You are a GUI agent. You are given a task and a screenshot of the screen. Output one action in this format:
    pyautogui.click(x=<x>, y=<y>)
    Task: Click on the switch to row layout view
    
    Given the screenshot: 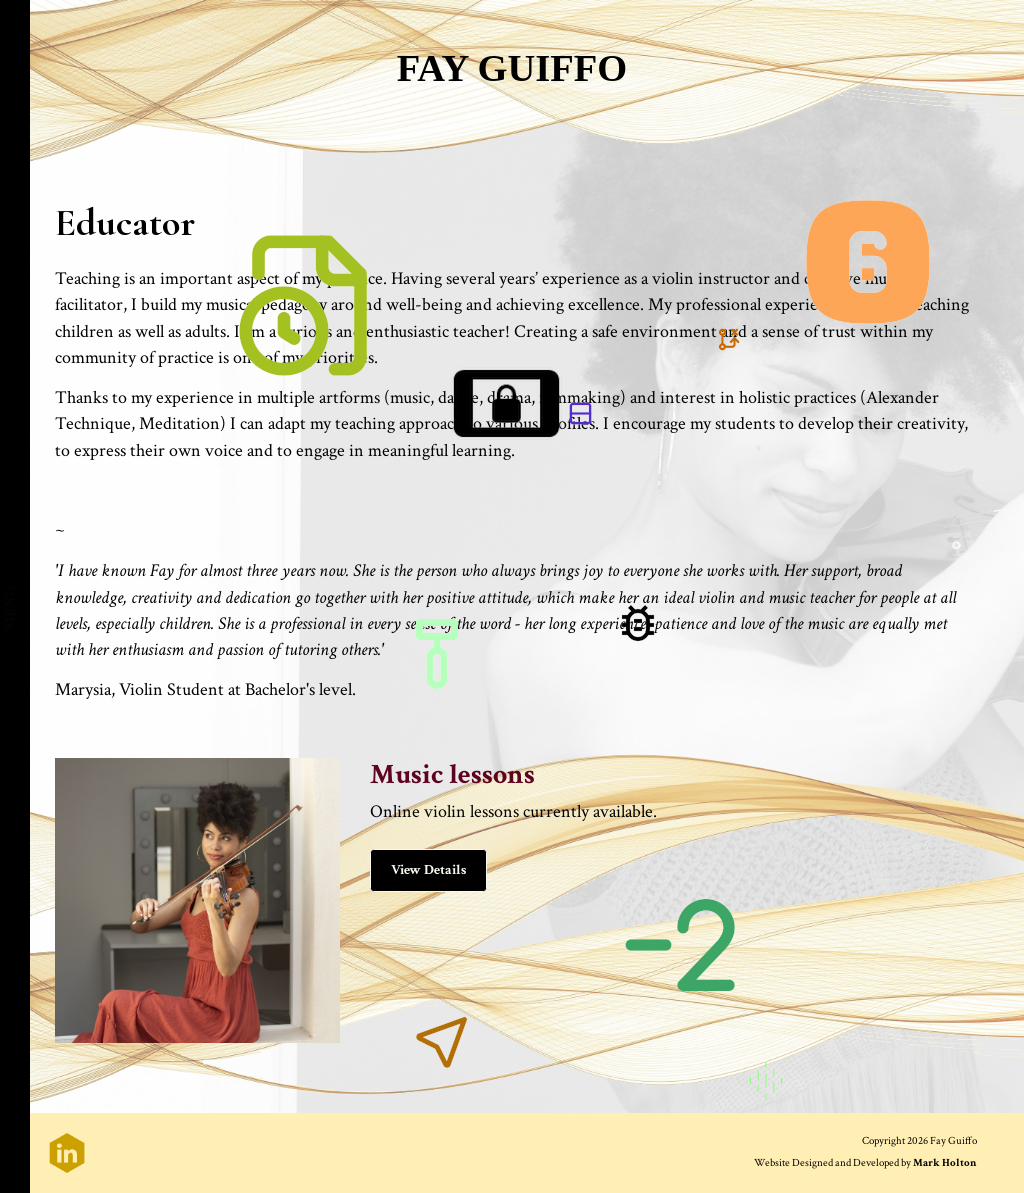 What is the action you would take?
    pyautogui.click(x=580, y=413)
    